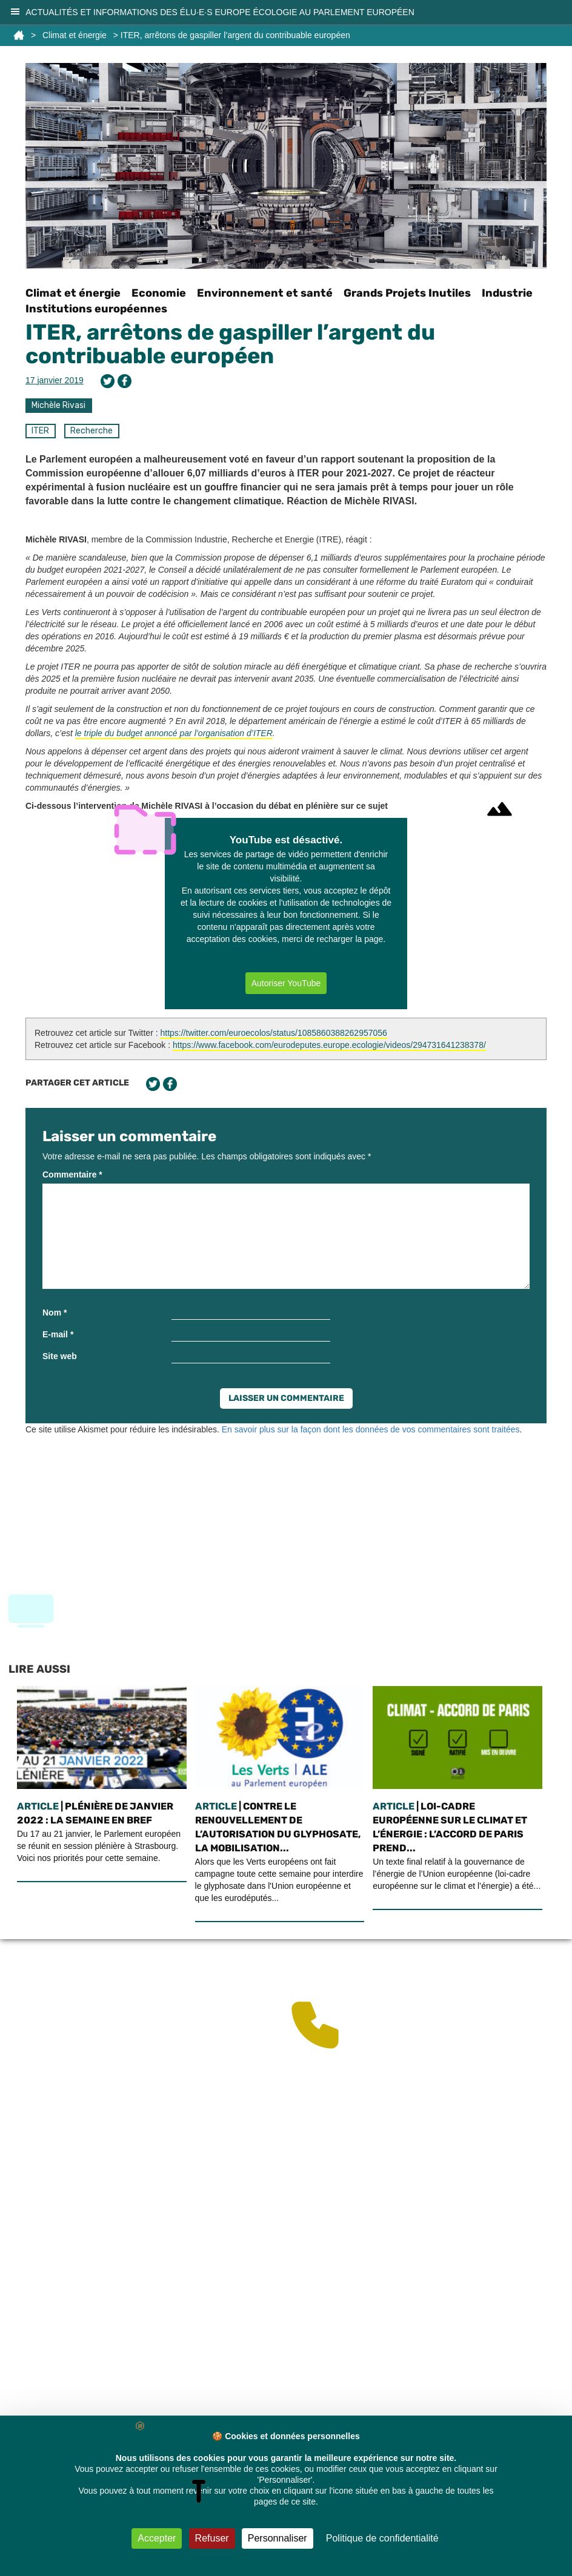 This screenshot has width=572, height=2576. Describe the element at coordinates (316, 2024) in the screenshot. I see `make a phone call` at that location.